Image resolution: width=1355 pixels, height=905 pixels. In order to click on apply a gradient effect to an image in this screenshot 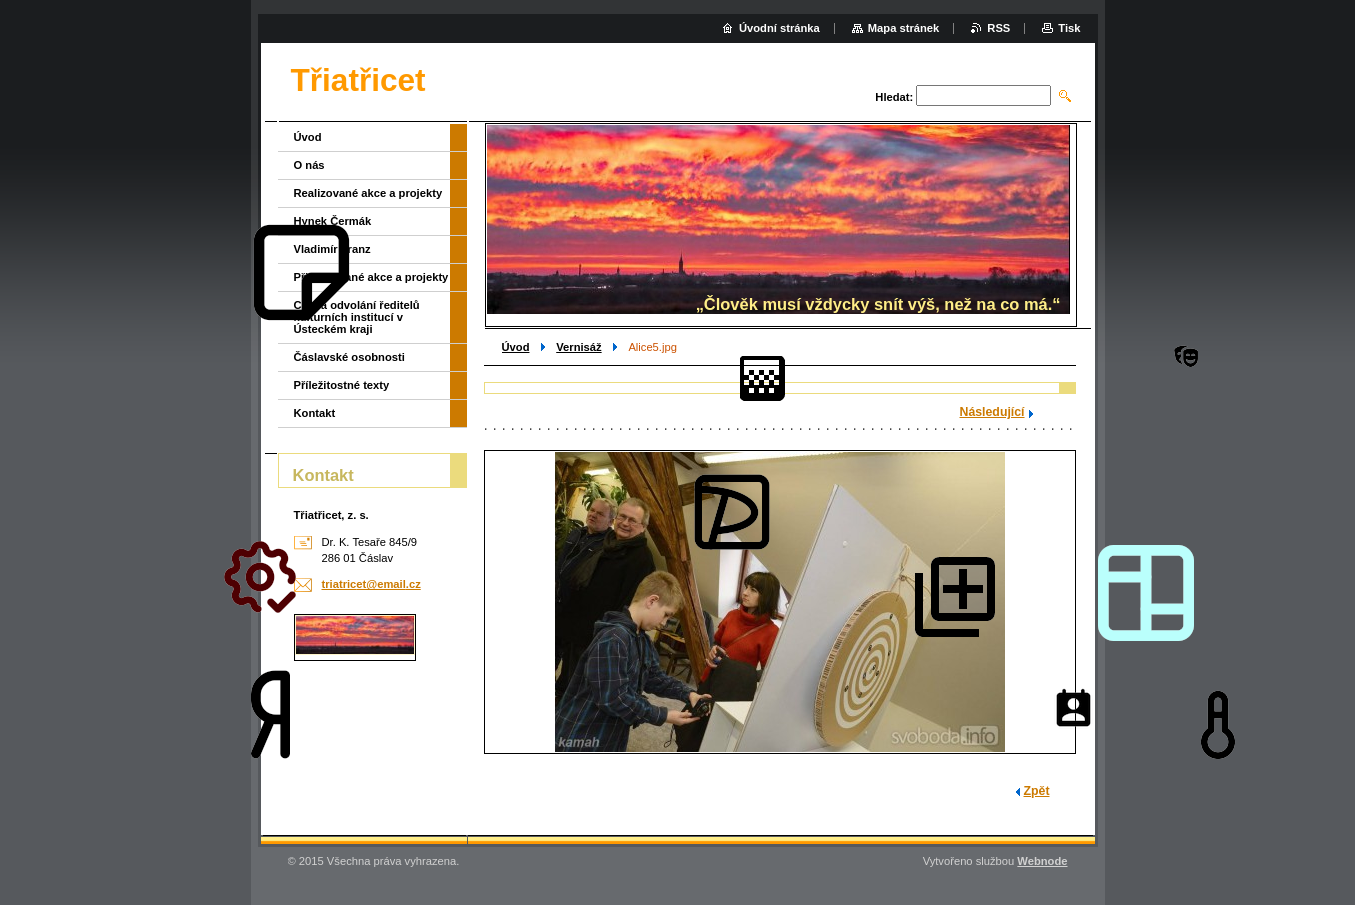, I will do `click(762, 378)`.